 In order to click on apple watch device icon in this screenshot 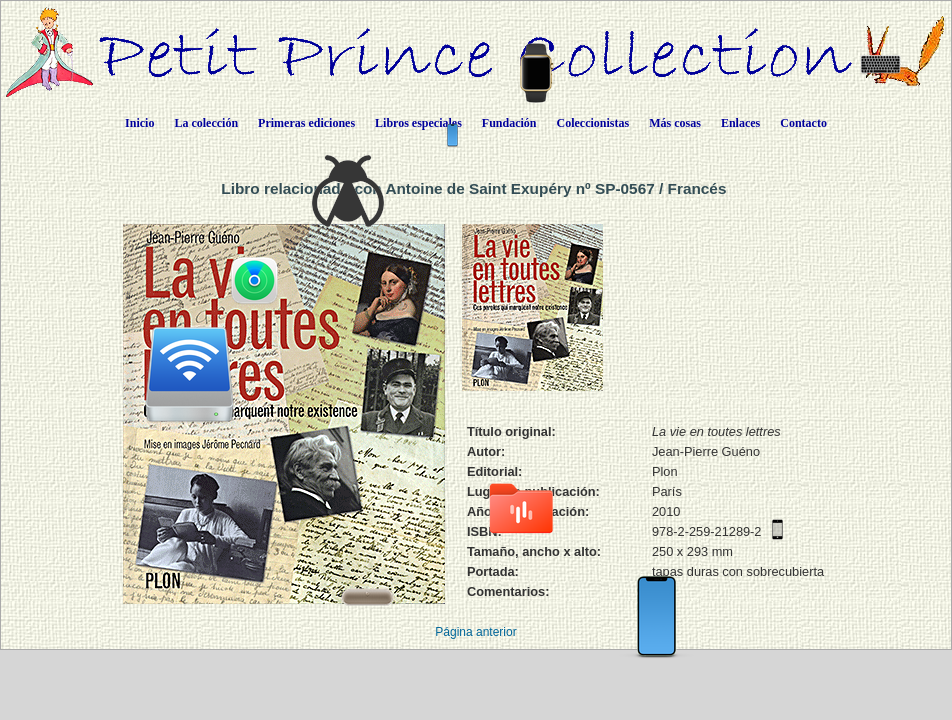, I will do `click(536, 73)`.